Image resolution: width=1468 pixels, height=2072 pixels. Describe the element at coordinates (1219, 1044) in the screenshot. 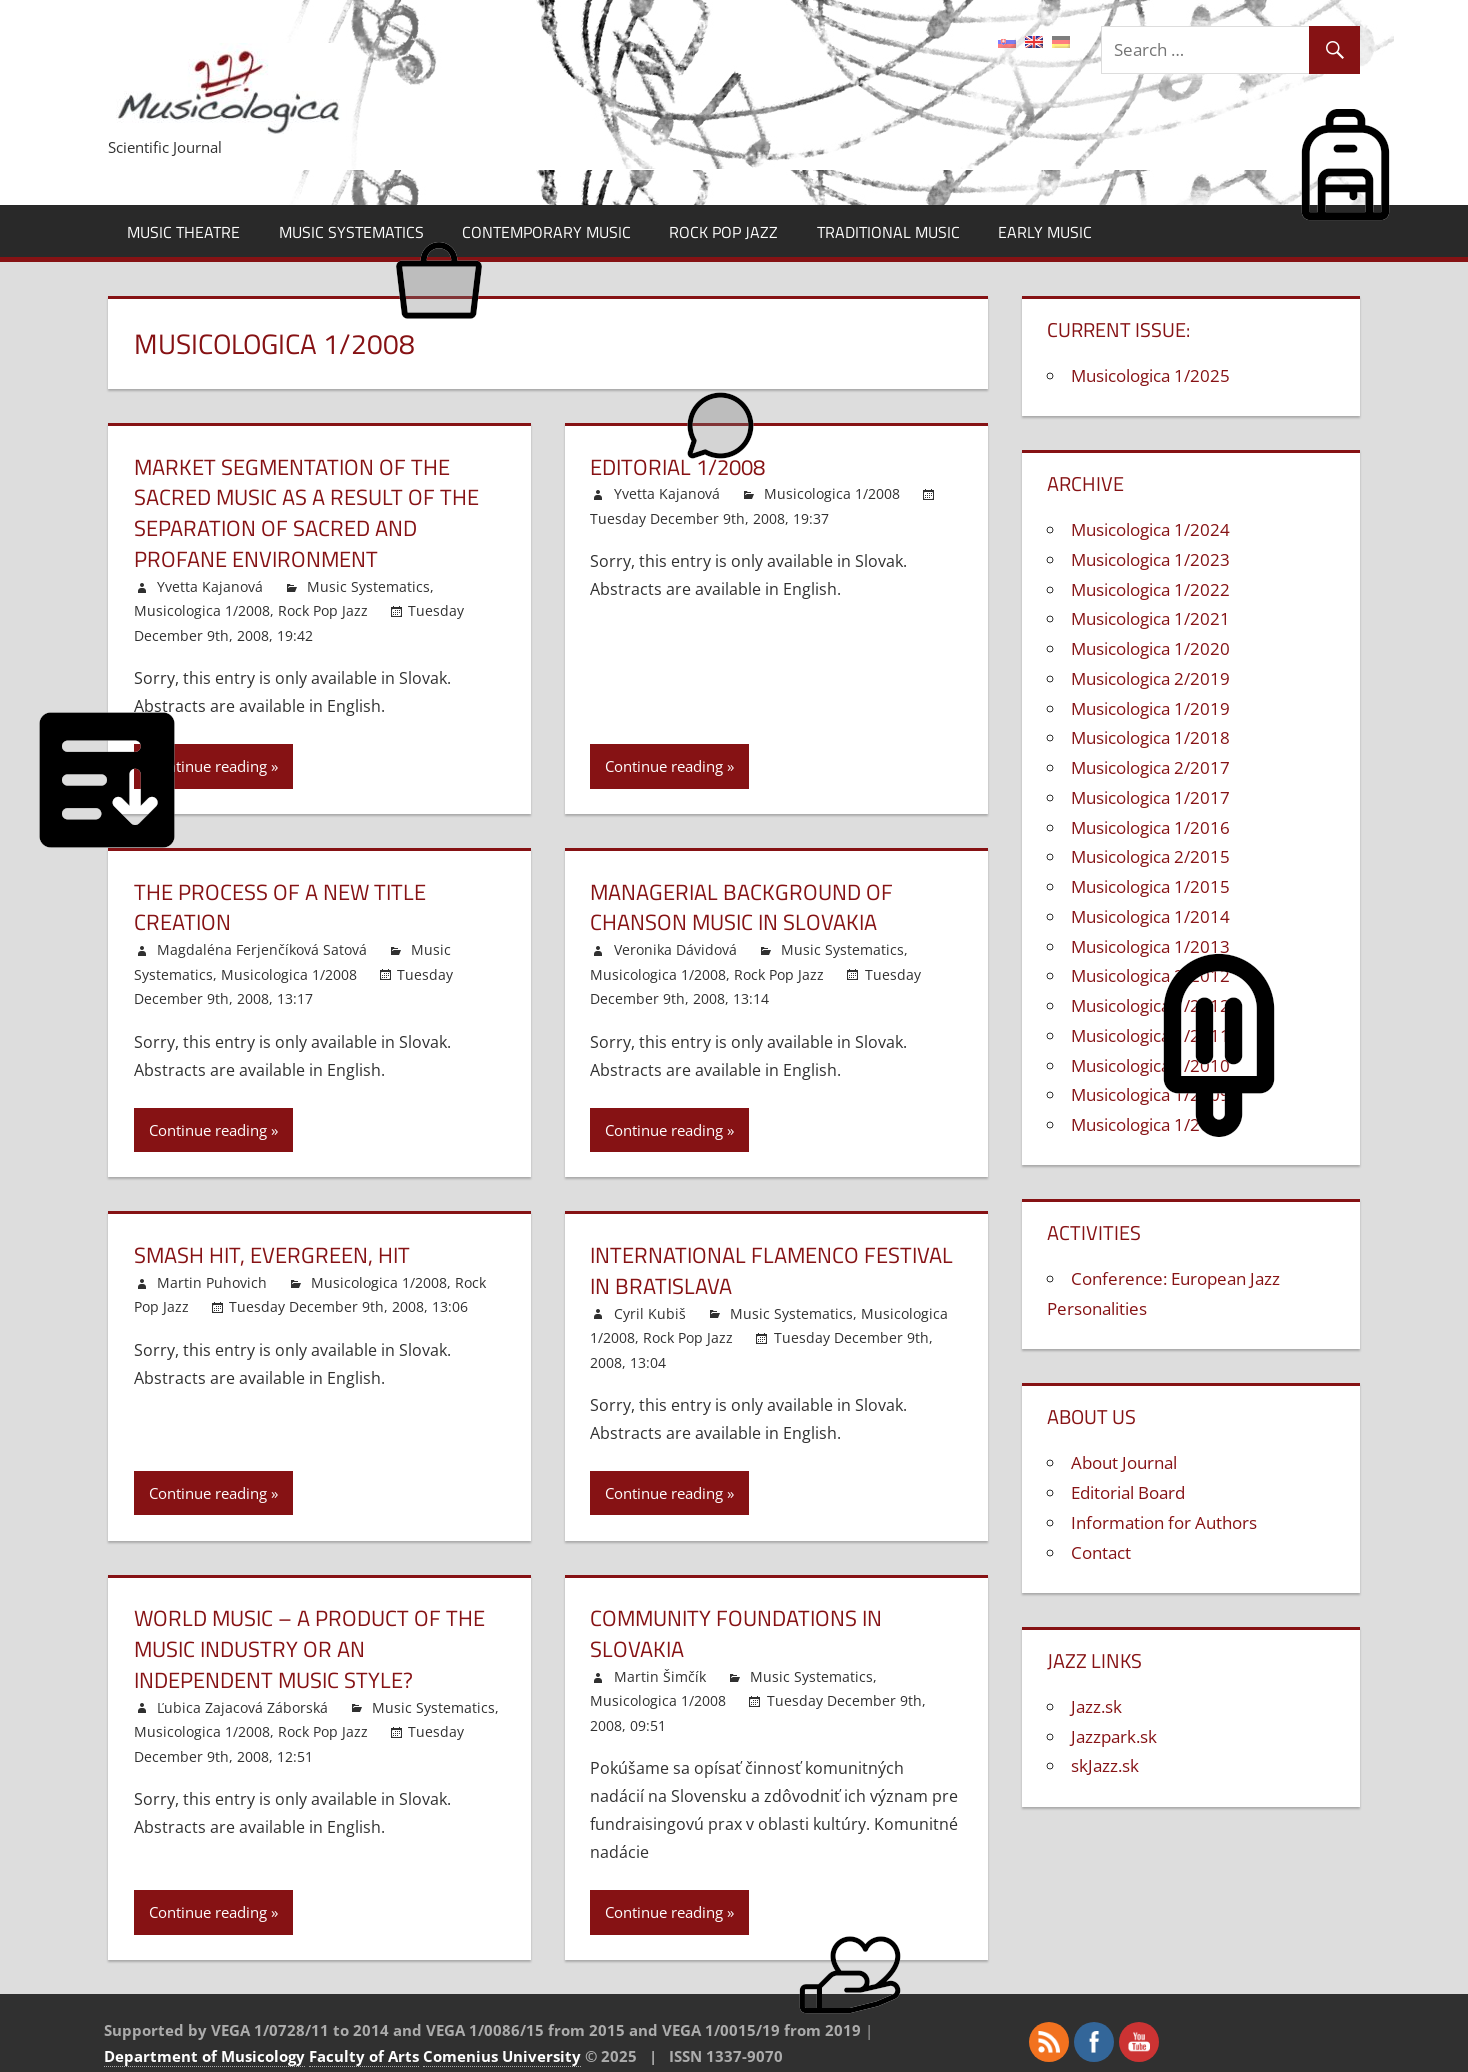

I see `indicates frozen treats or ice cream category` at that location.